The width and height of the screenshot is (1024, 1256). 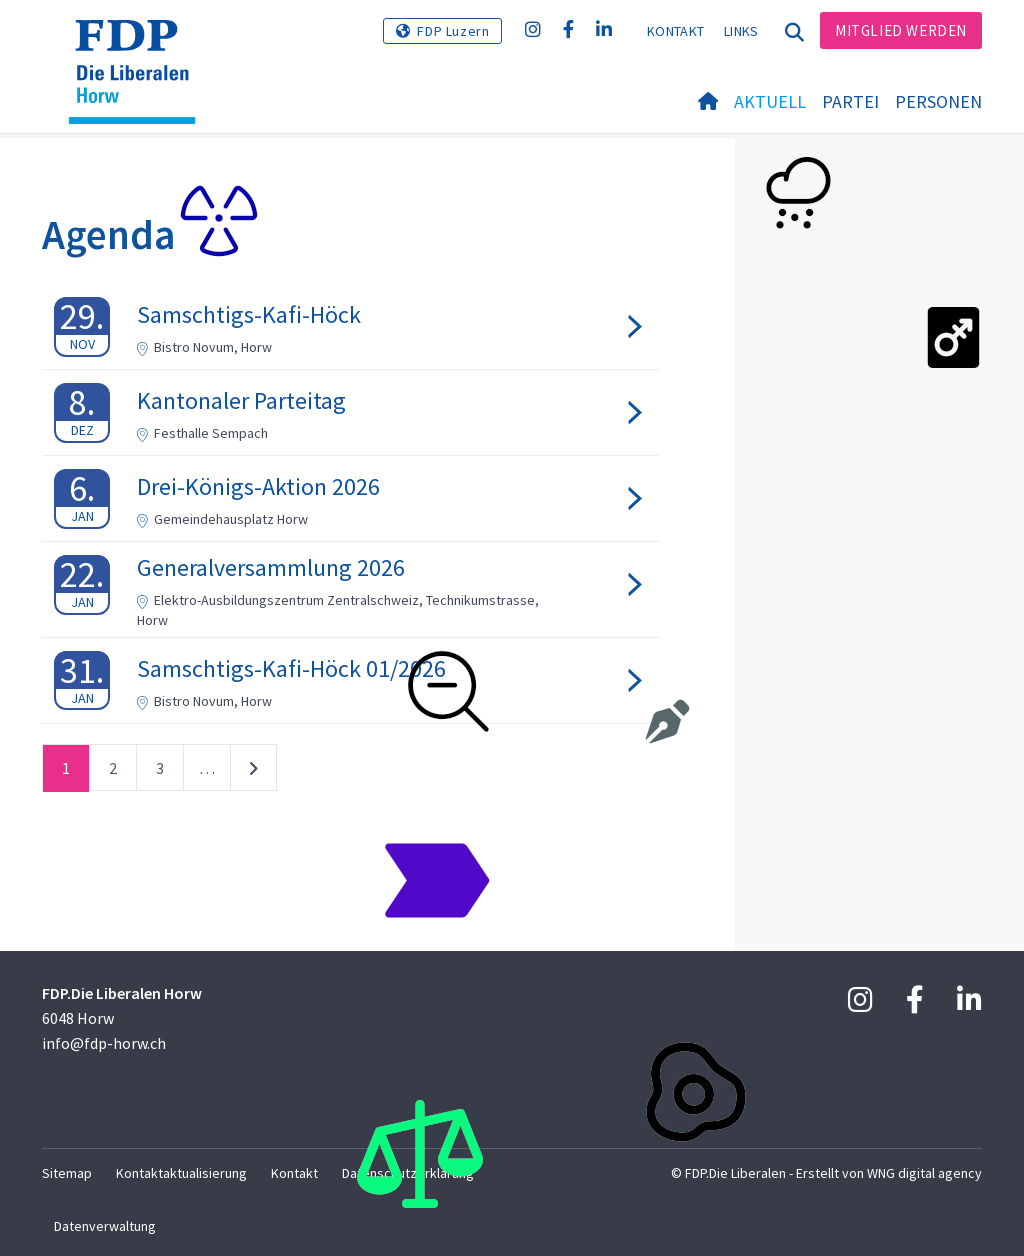 What do you see at coordinates (433, 880) in the screenshot?
I see `apply a label or tag to an item` at bounding box center [433, 880].